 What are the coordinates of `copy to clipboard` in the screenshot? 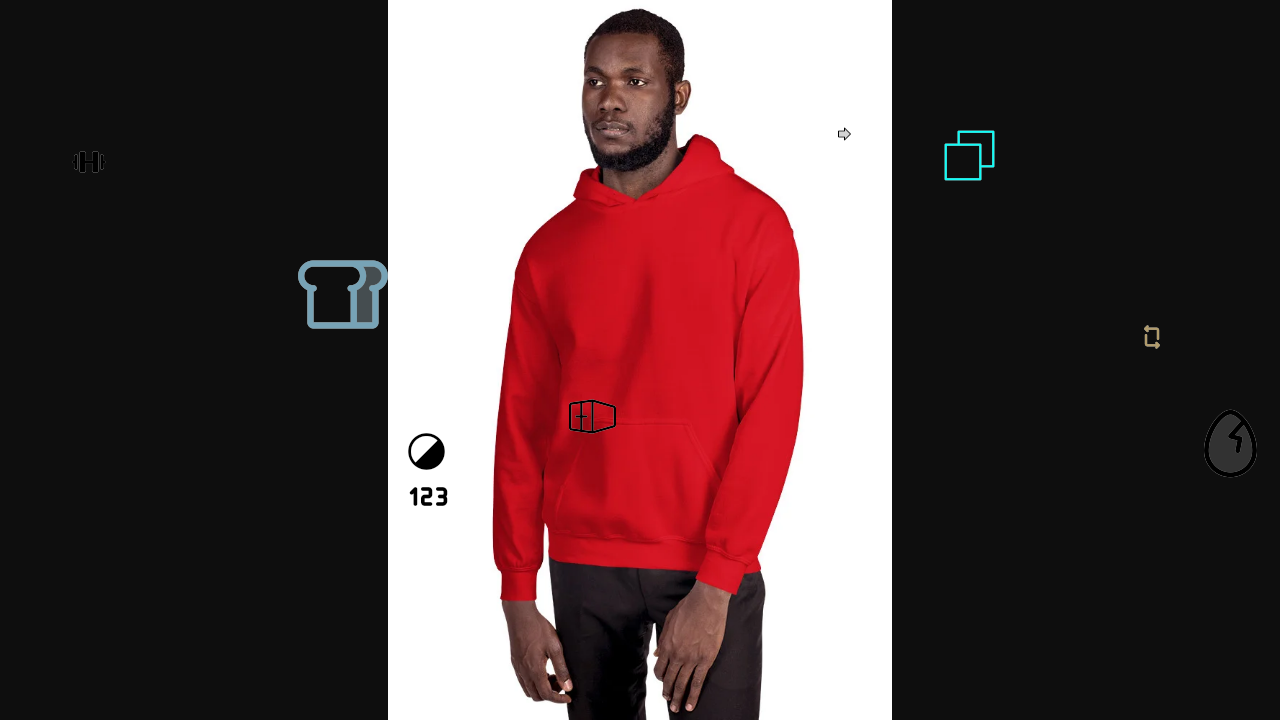 It's located at (969, 155).